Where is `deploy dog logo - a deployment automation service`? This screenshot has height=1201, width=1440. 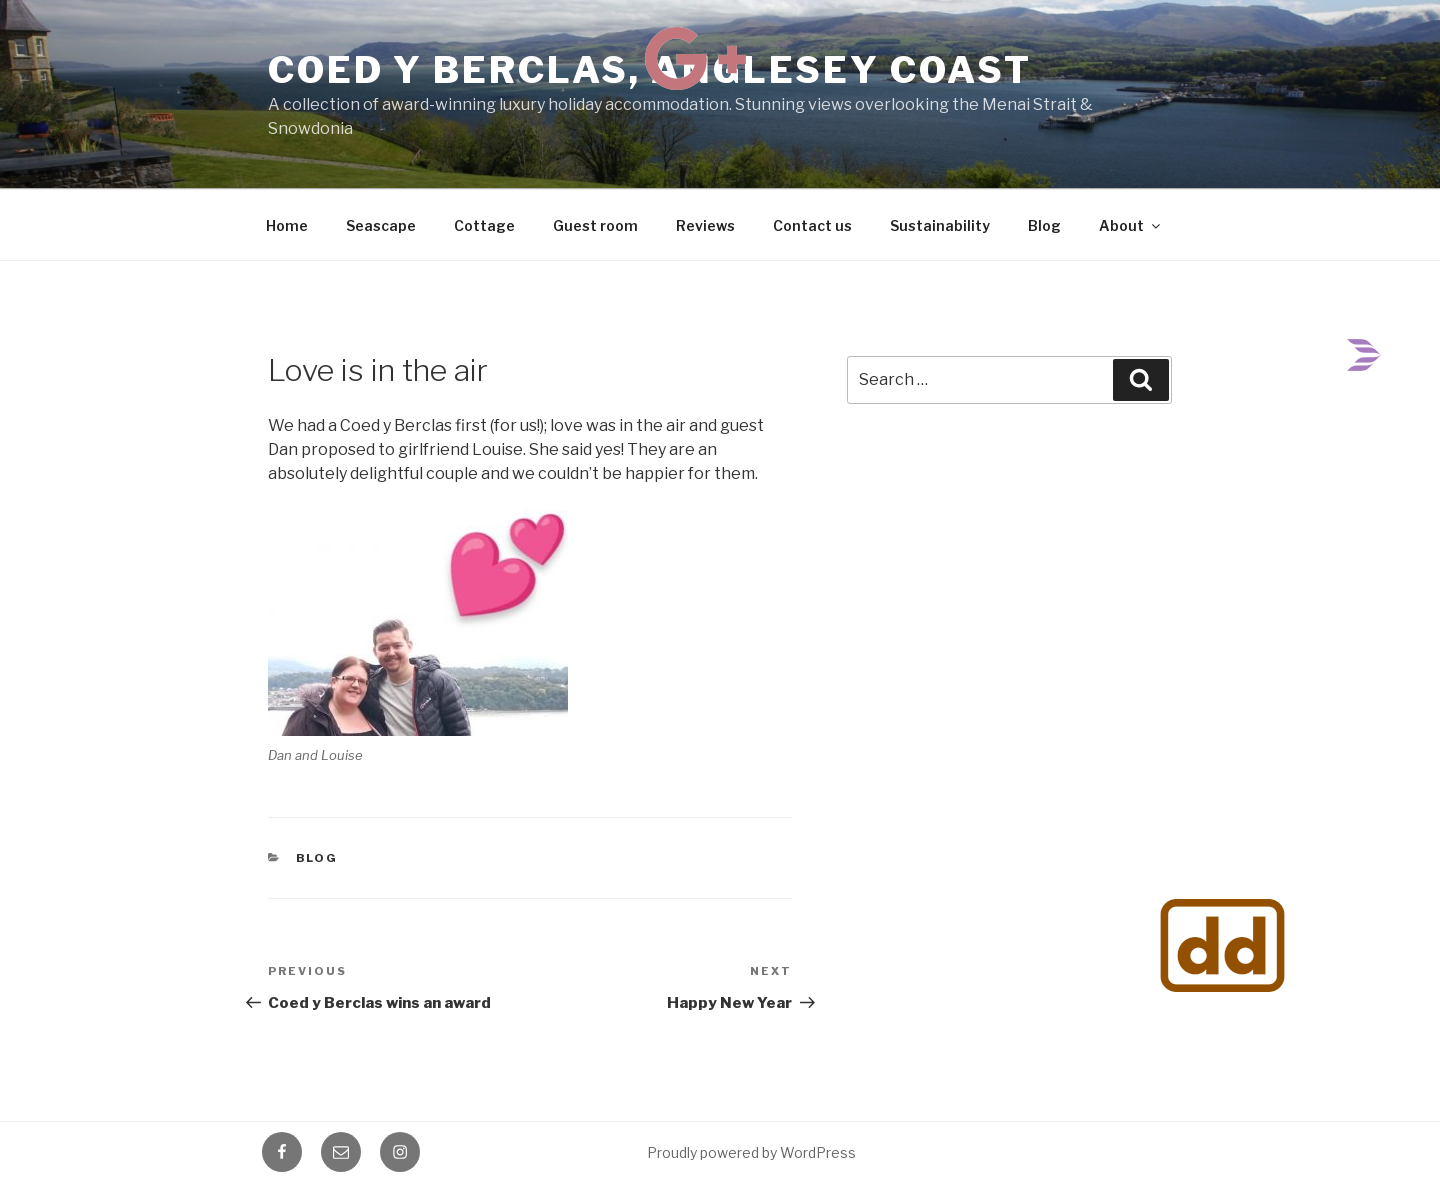 deploy dog logo - a deployment automation service is located at coordinates (1222, 945).